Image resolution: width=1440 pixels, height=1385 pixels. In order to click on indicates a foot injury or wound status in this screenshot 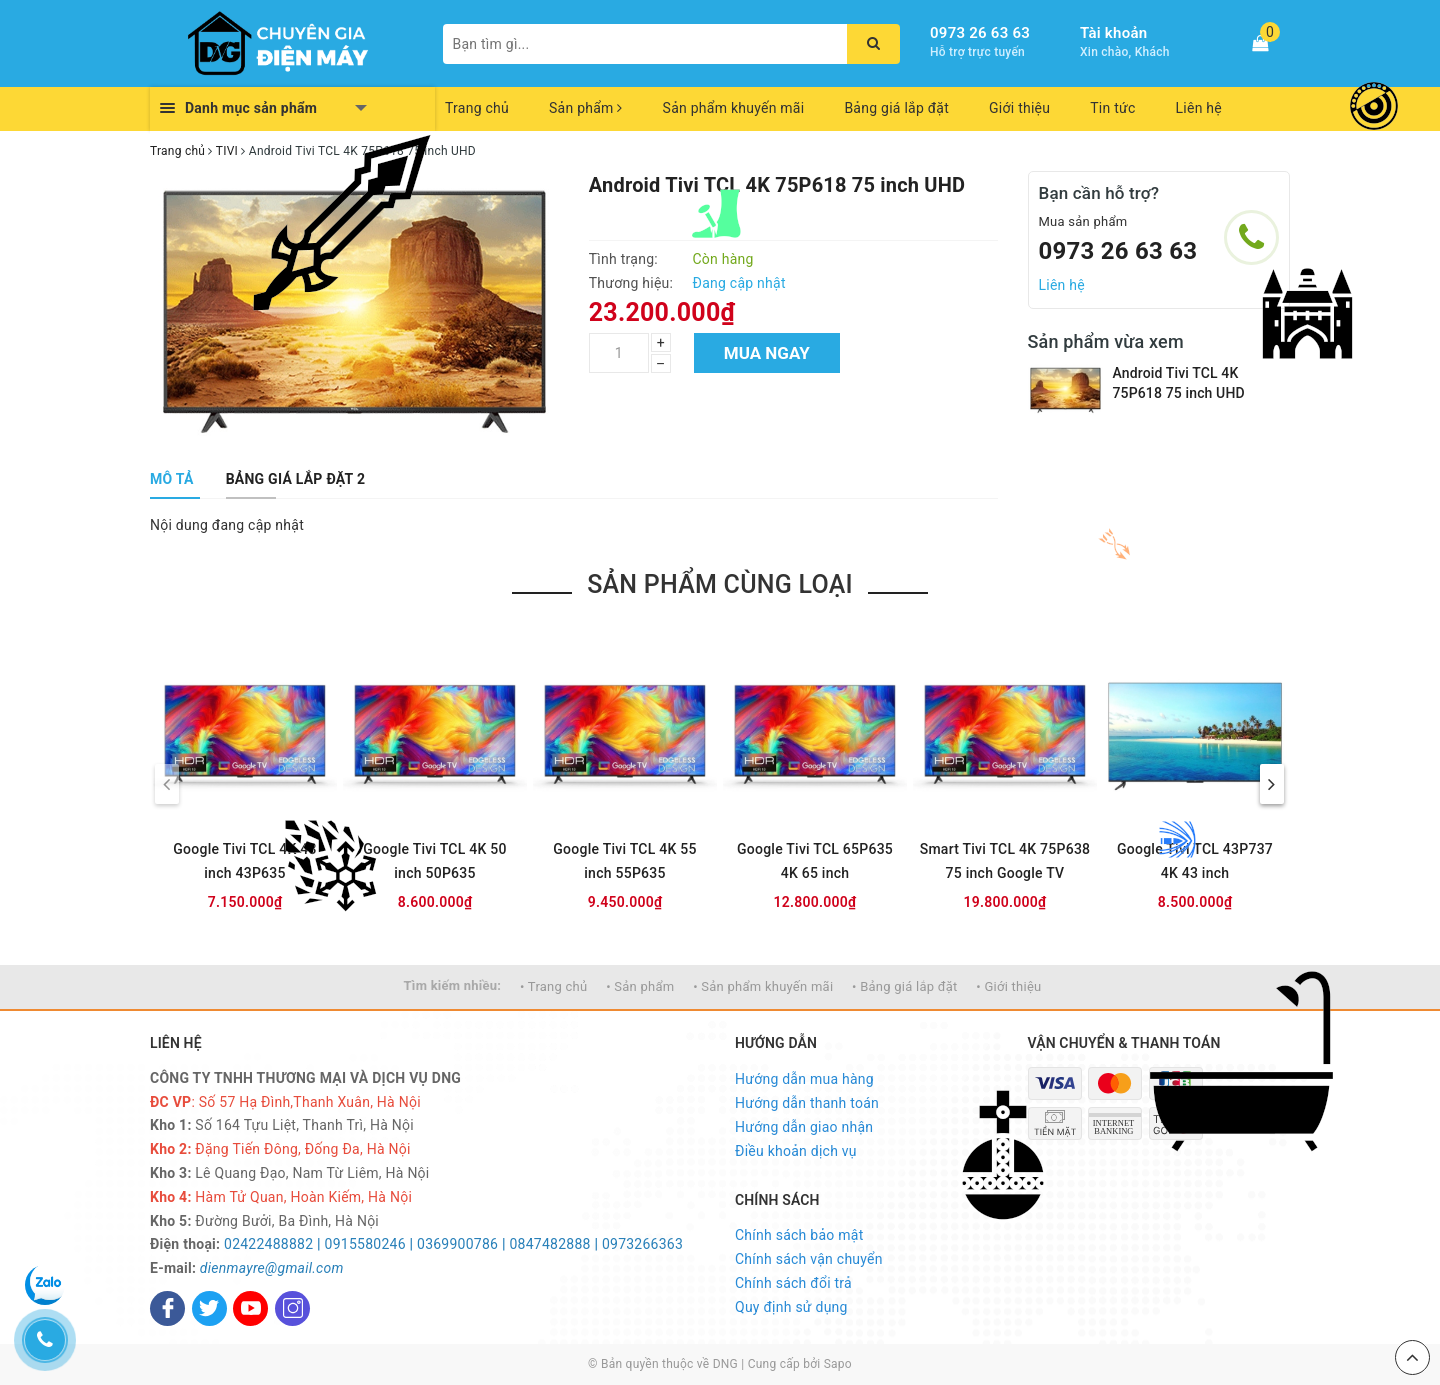, I will do `click(716, 214)`.